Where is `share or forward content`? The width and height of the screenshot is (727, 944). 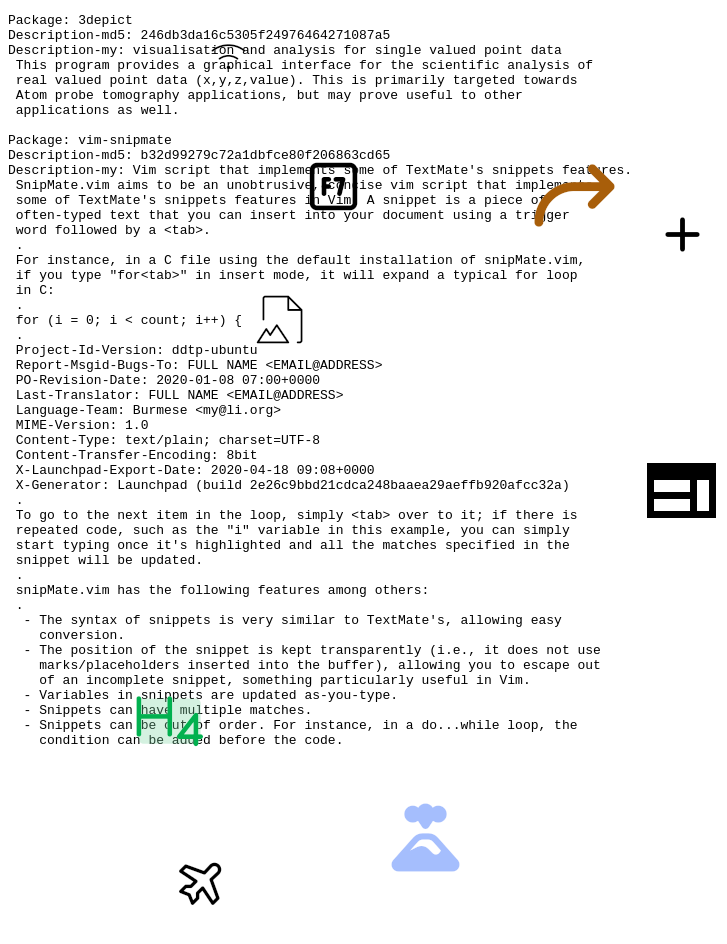 share or forward content is located at coordinates (574, 195).